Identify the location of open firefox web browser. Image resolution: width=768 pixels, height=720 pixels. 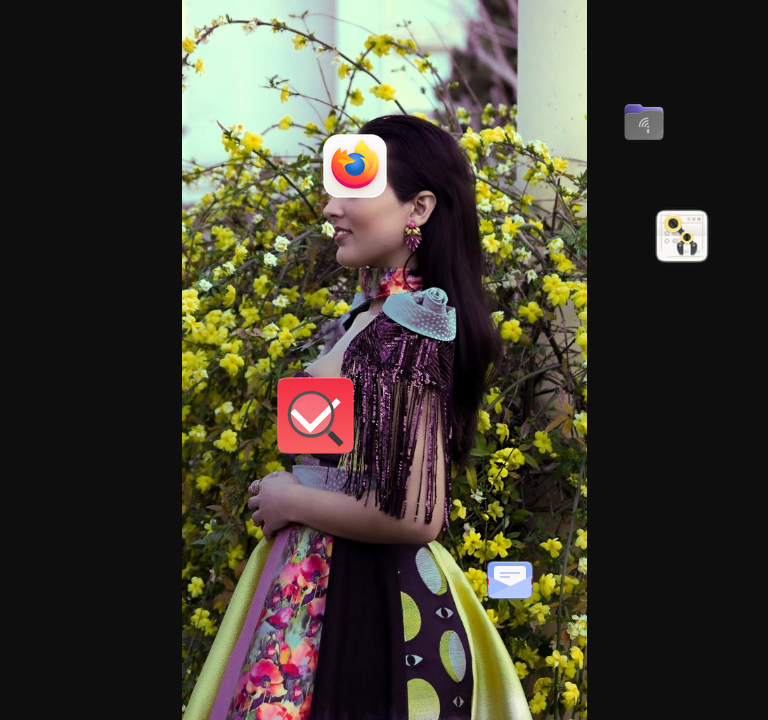
(355, 166).